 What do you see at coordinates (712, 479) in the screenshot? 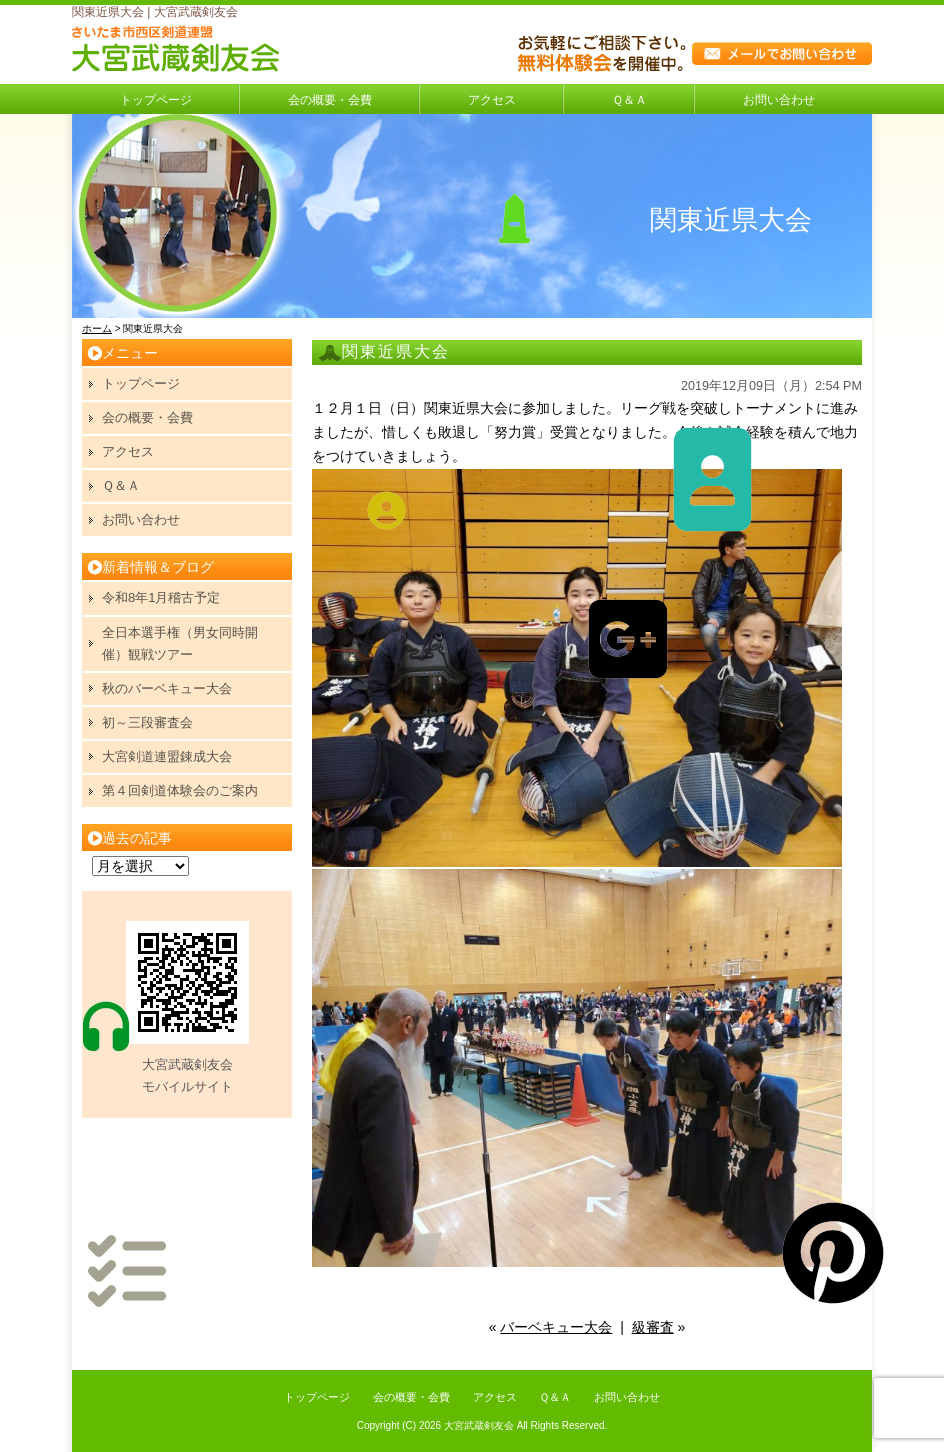
I see `view profile picture or portrait image` at bounding box center [712, 479].